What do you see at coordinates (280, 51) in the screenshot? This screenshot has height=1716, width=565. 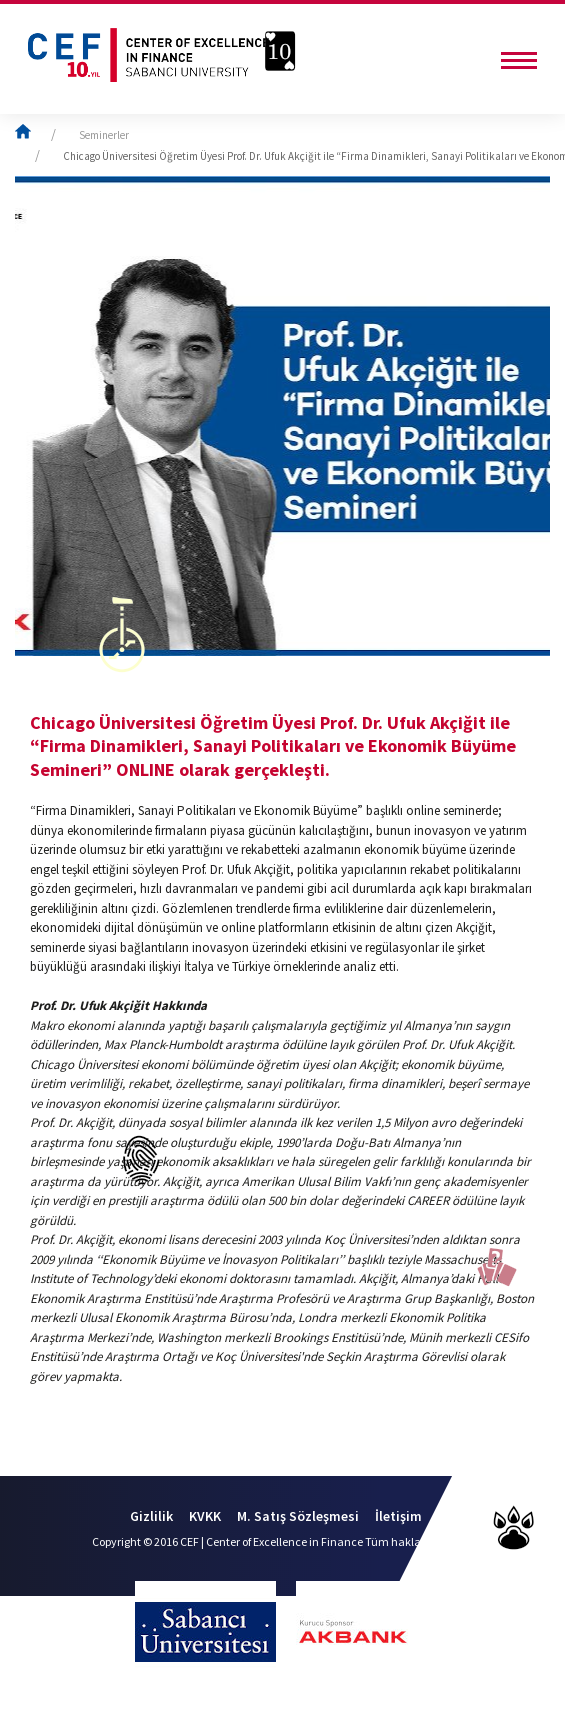 I see `ten of hearts playing card` at bounding box center [280, 51].